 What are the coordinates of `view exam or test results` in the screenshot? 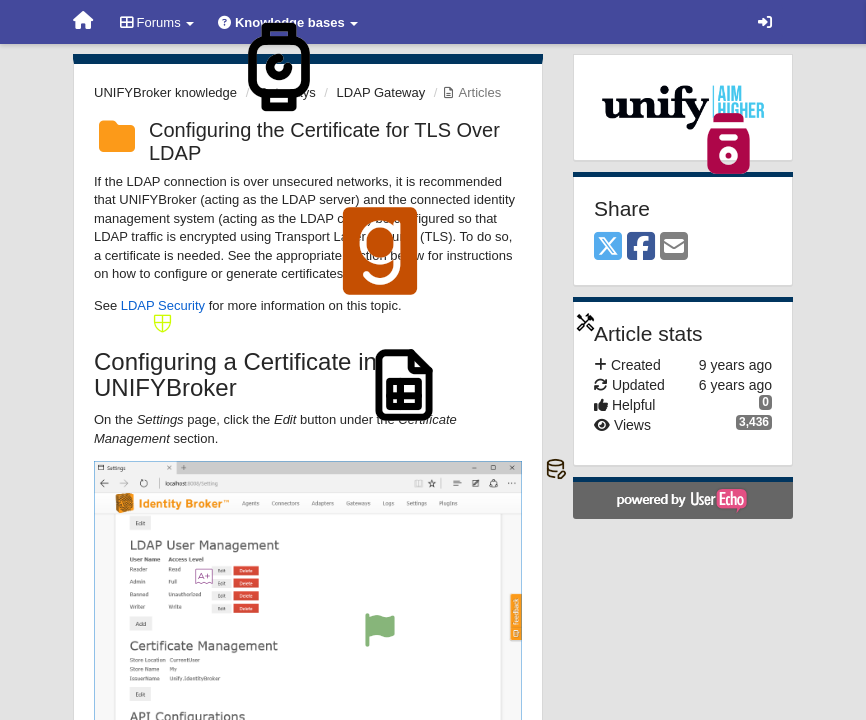 It's located at (204, 576).